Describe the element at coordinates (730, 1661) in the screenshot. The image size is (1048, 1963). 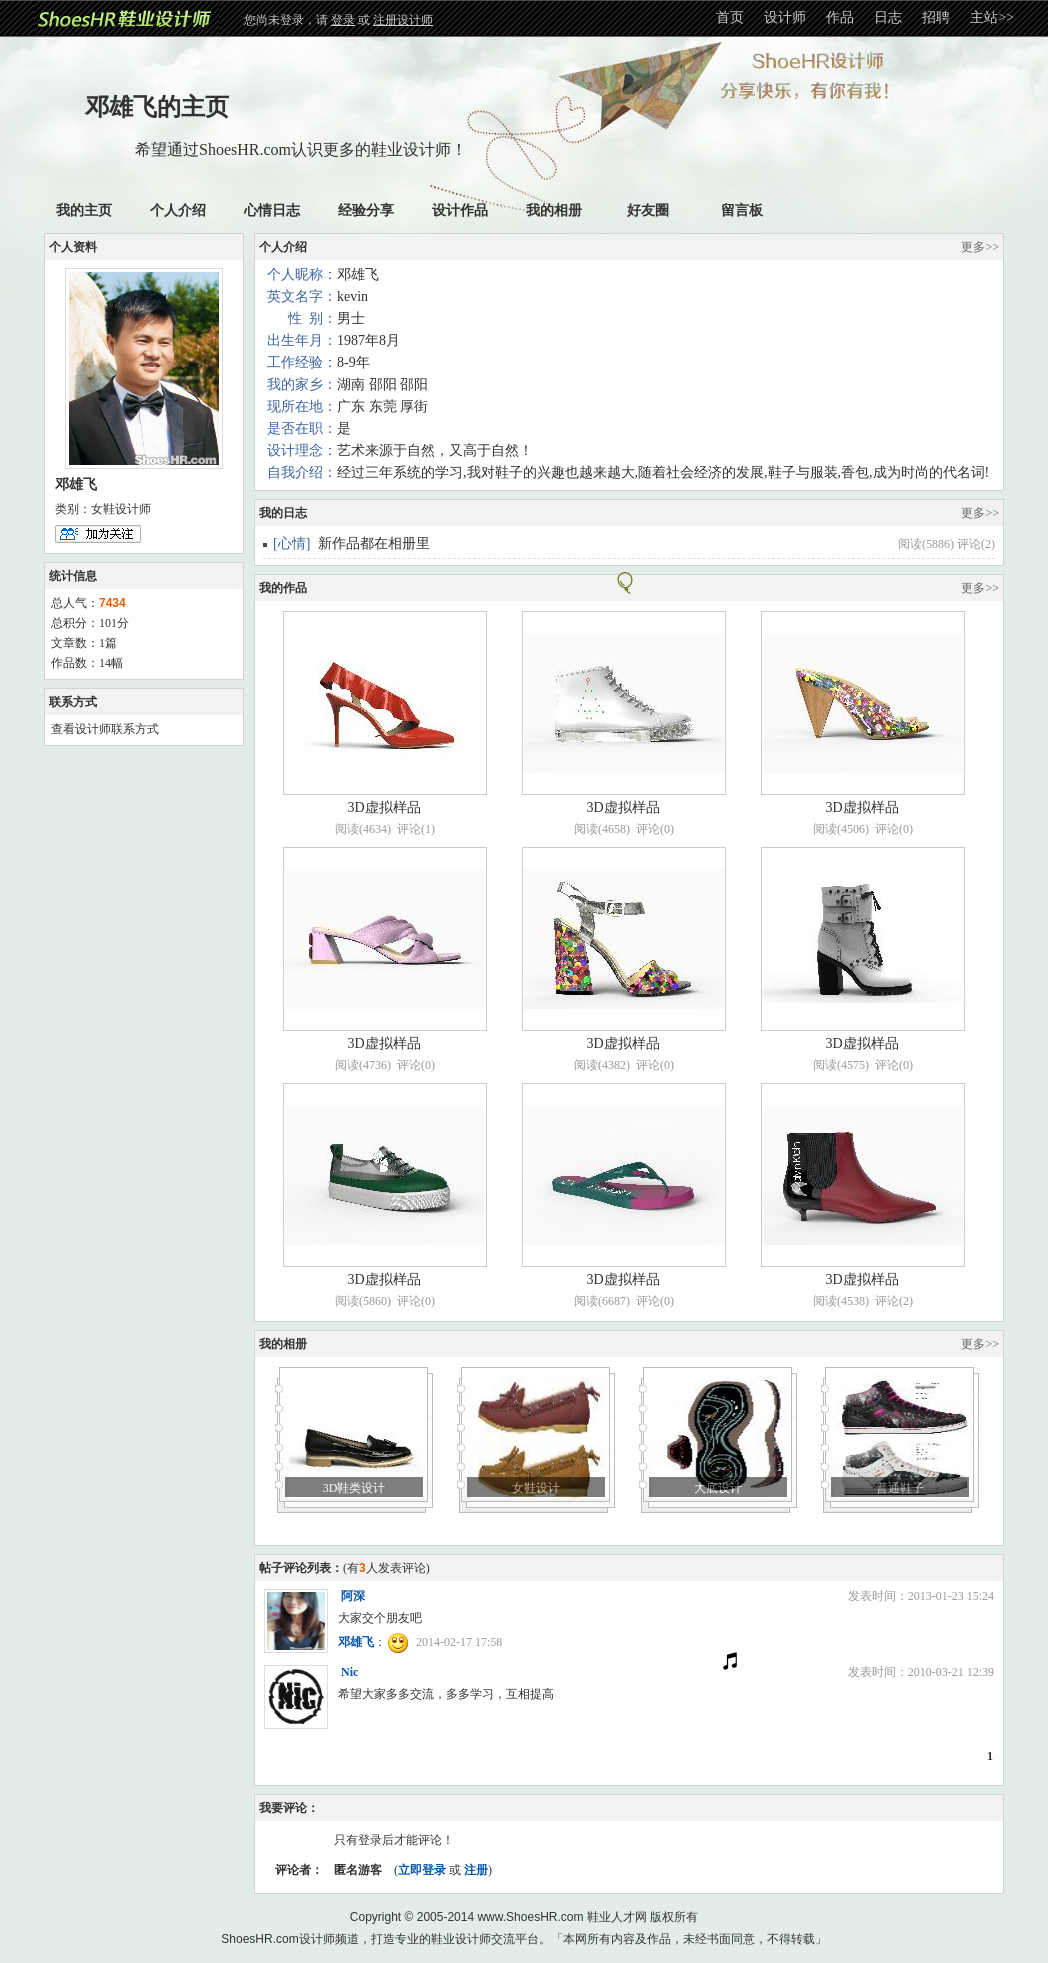
I see `open music player or library` at that location.